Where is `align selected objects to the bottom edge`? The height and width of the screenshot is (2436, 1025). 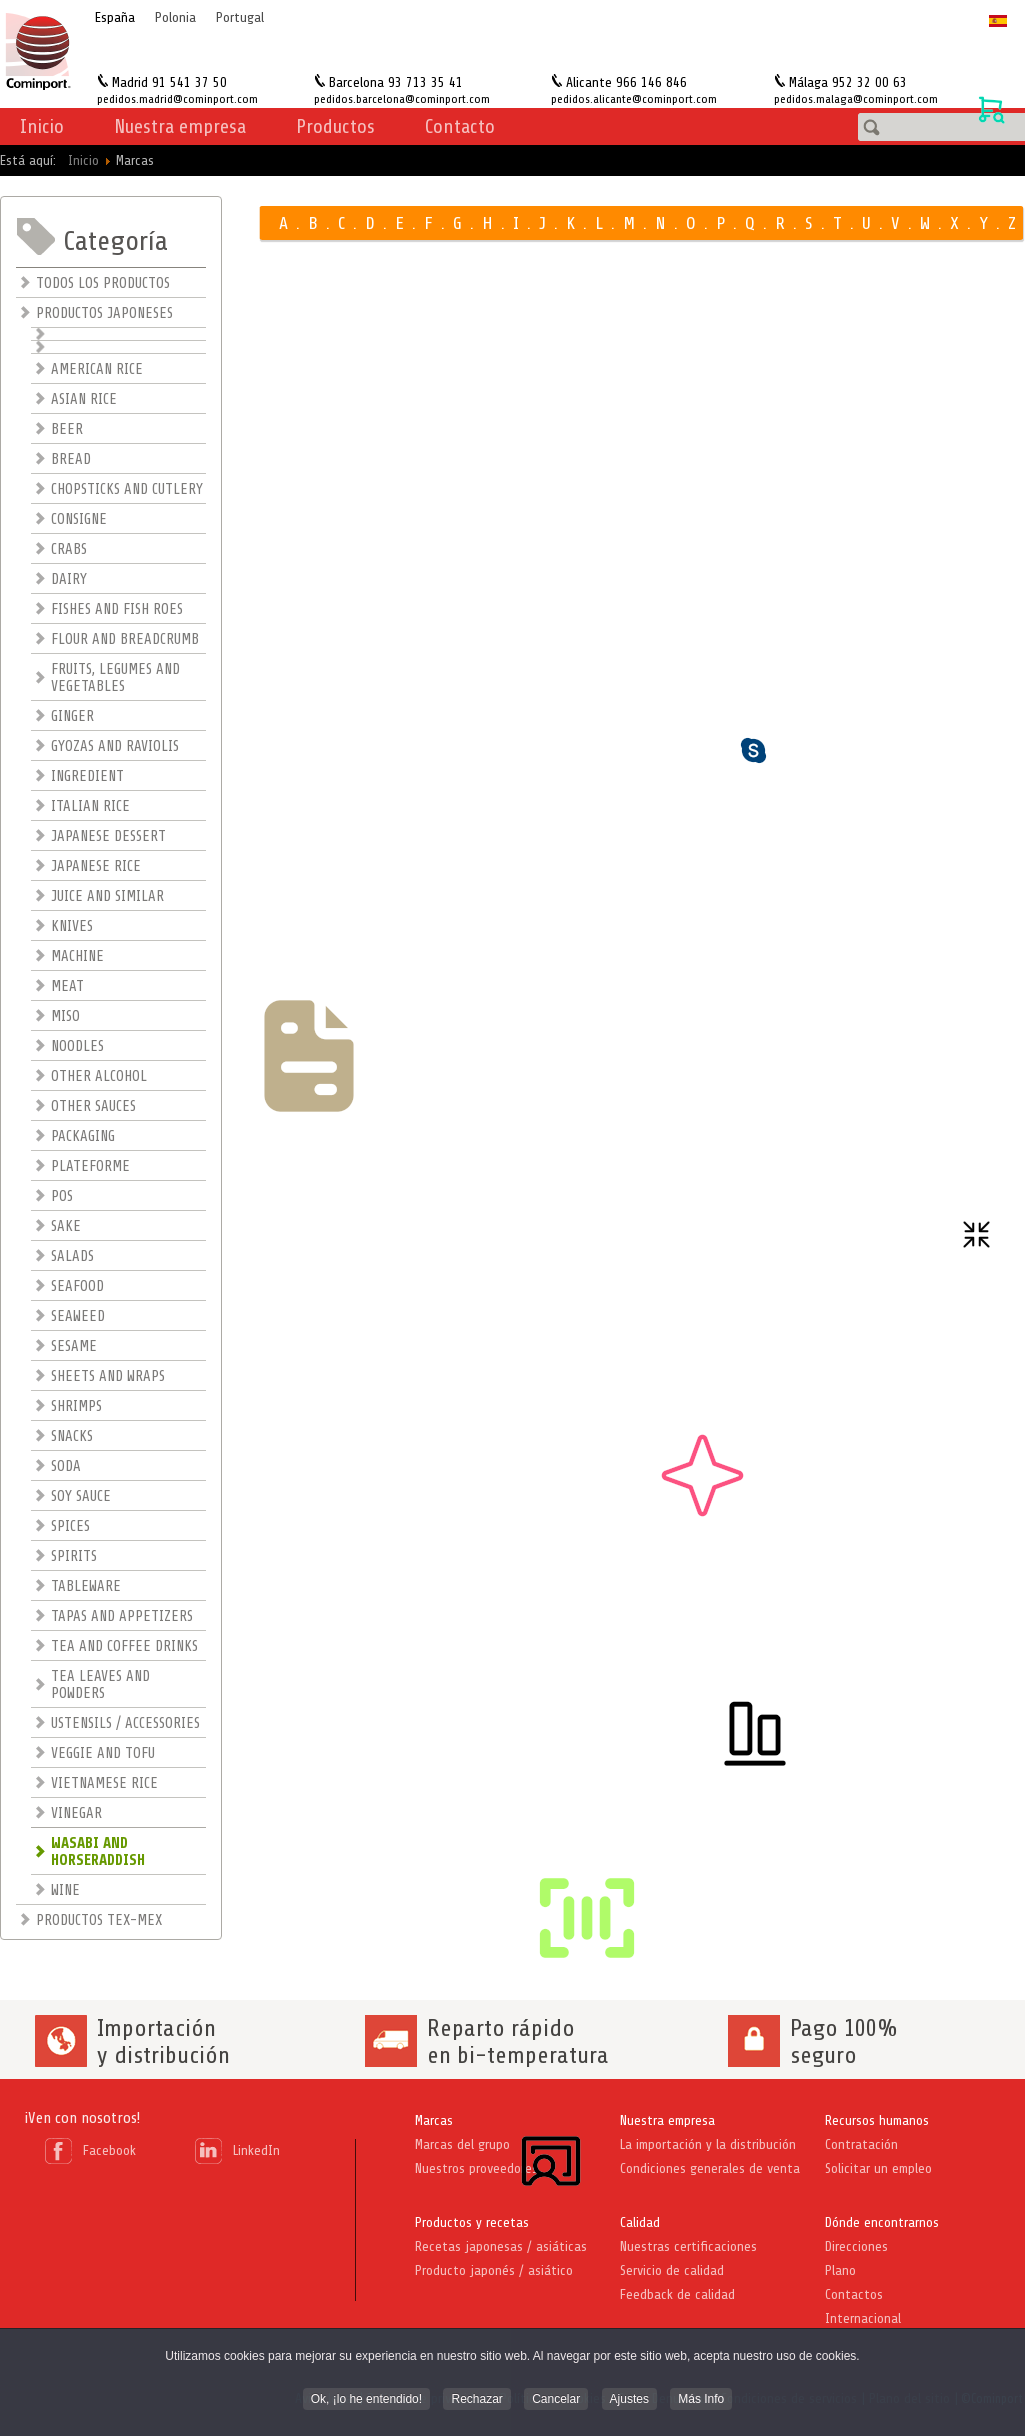
align selected objects to the bottom edge is located at coordinates (755, 1735).